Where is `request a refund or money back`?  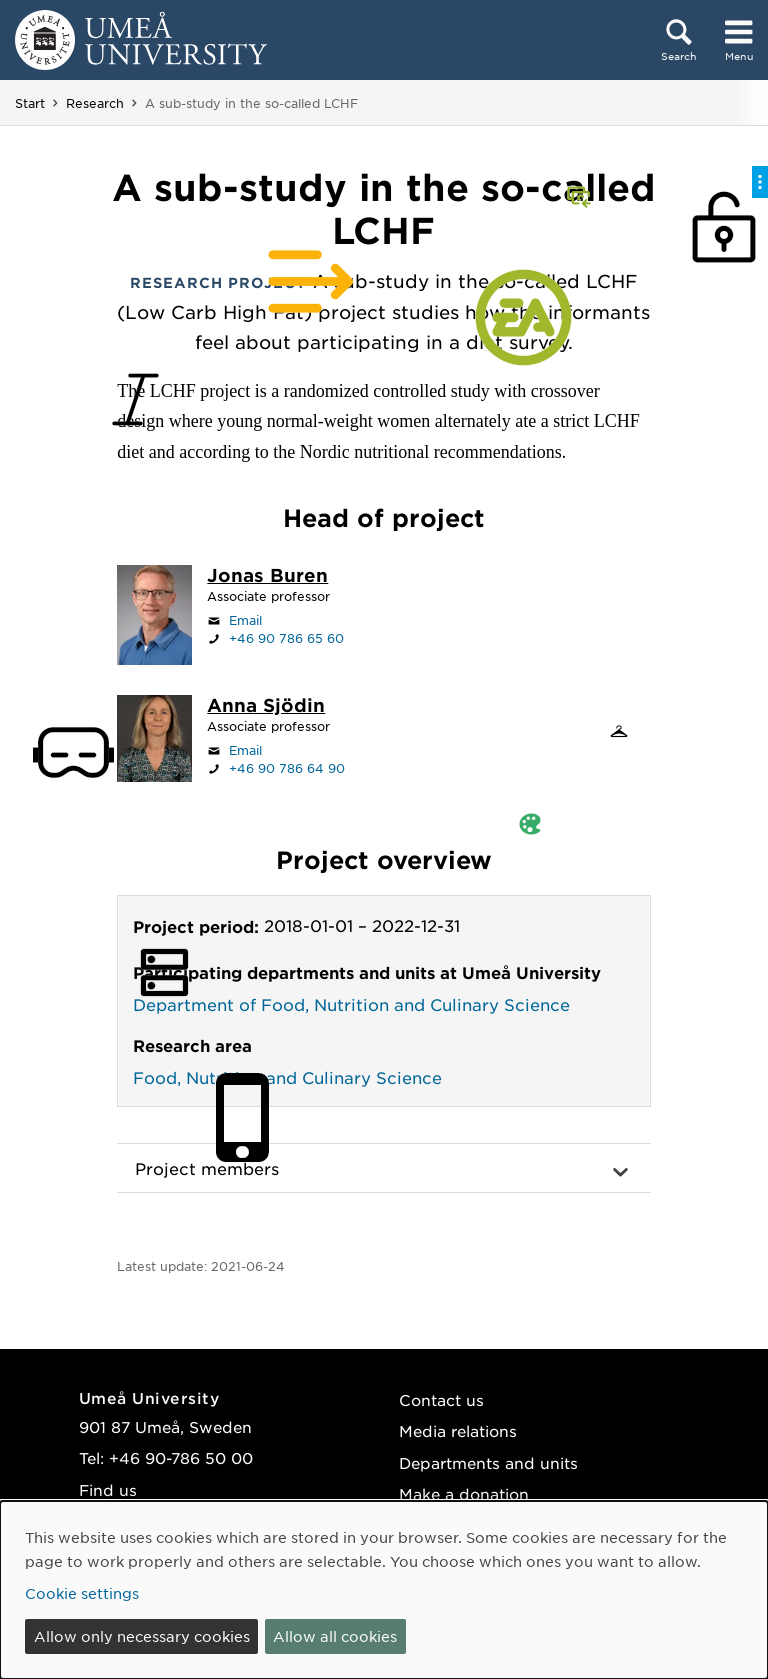
request a refund or money back is located at coordinates (578, 195).